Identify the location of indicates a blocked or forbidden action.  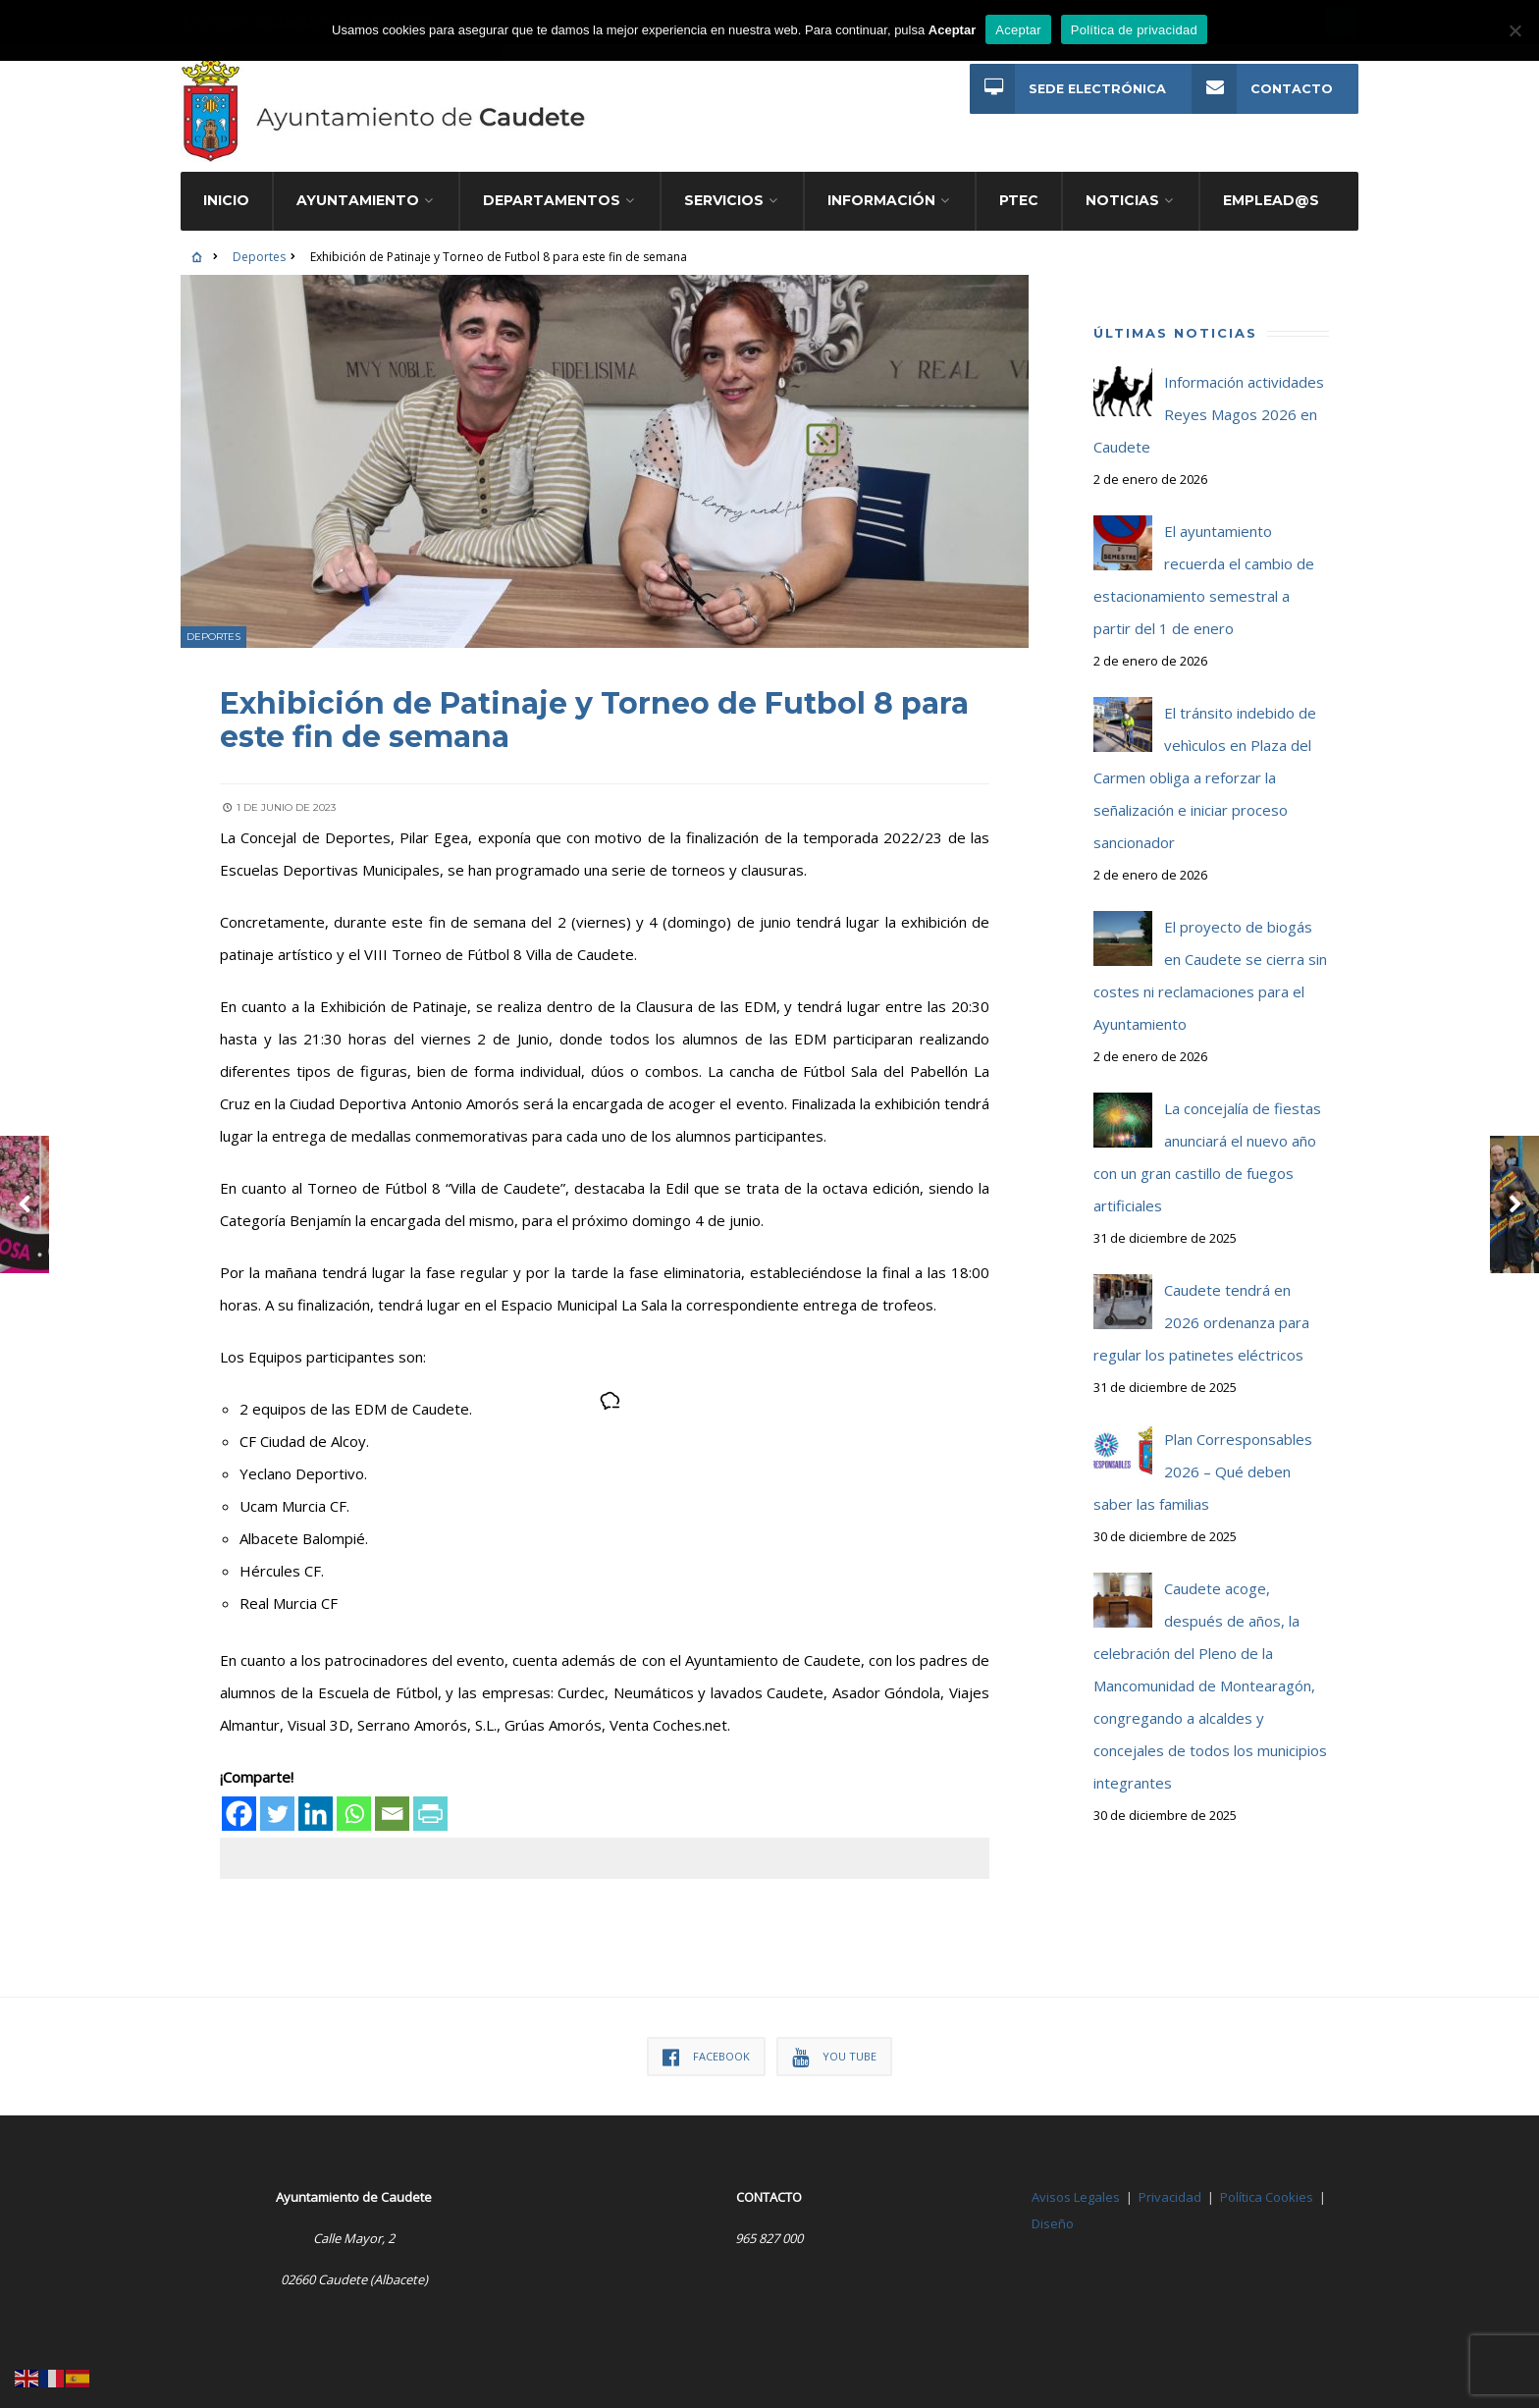
(823, 440).